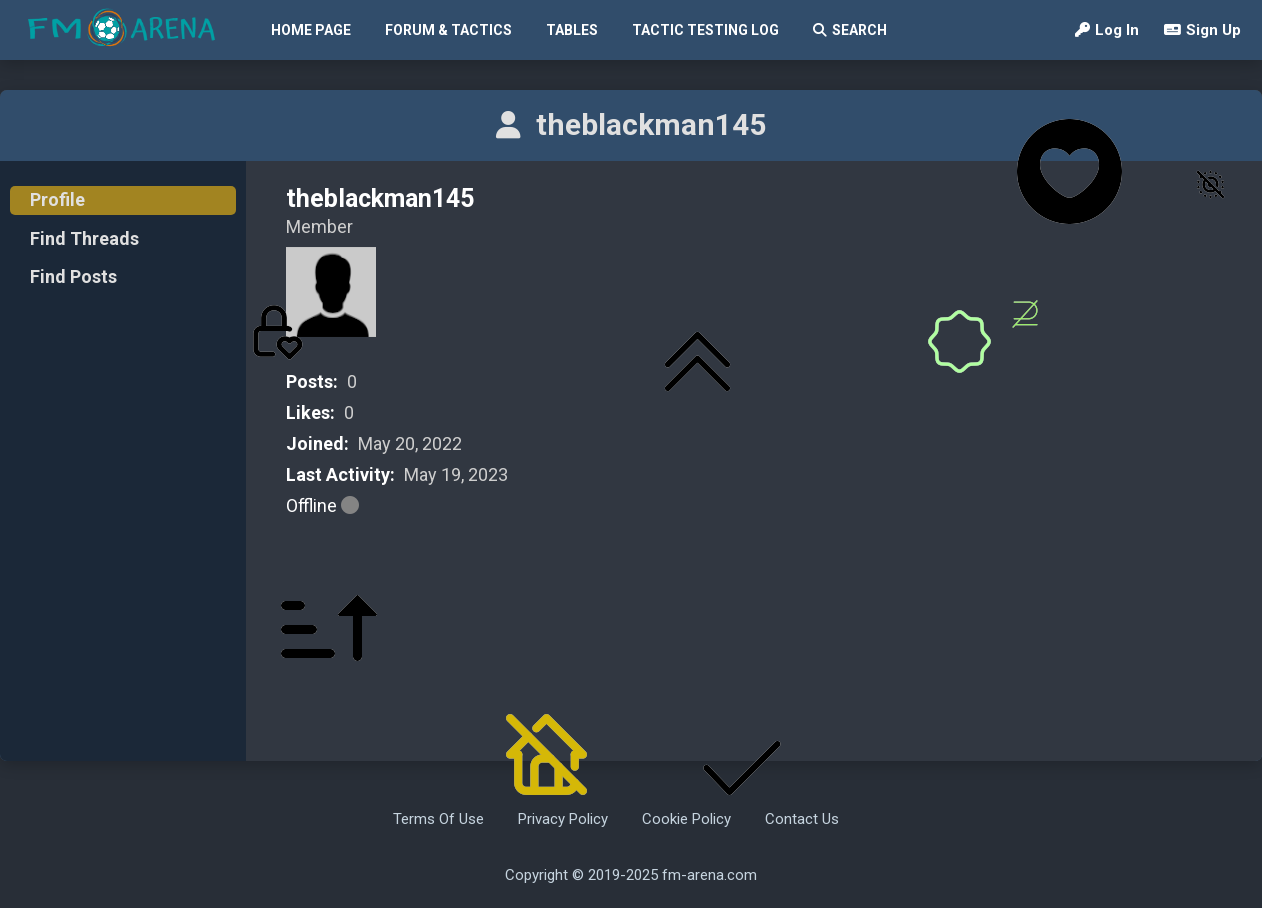 Image resolution: width=1262 pixels, height=908 pixels. I want to click on indicates "not superset of" in mathematical notation, so click(1025, 314).